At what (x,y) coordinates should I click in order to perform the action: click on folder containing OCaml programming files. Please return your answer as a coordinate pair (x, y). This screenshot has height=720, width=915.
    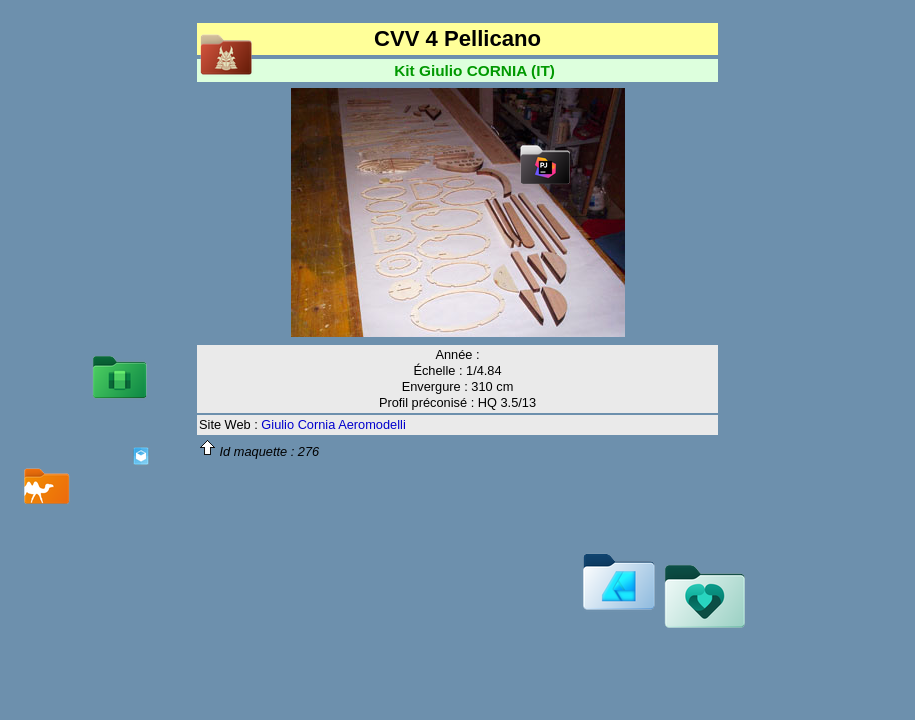
    Looking at the image, I should click on (46, 487).